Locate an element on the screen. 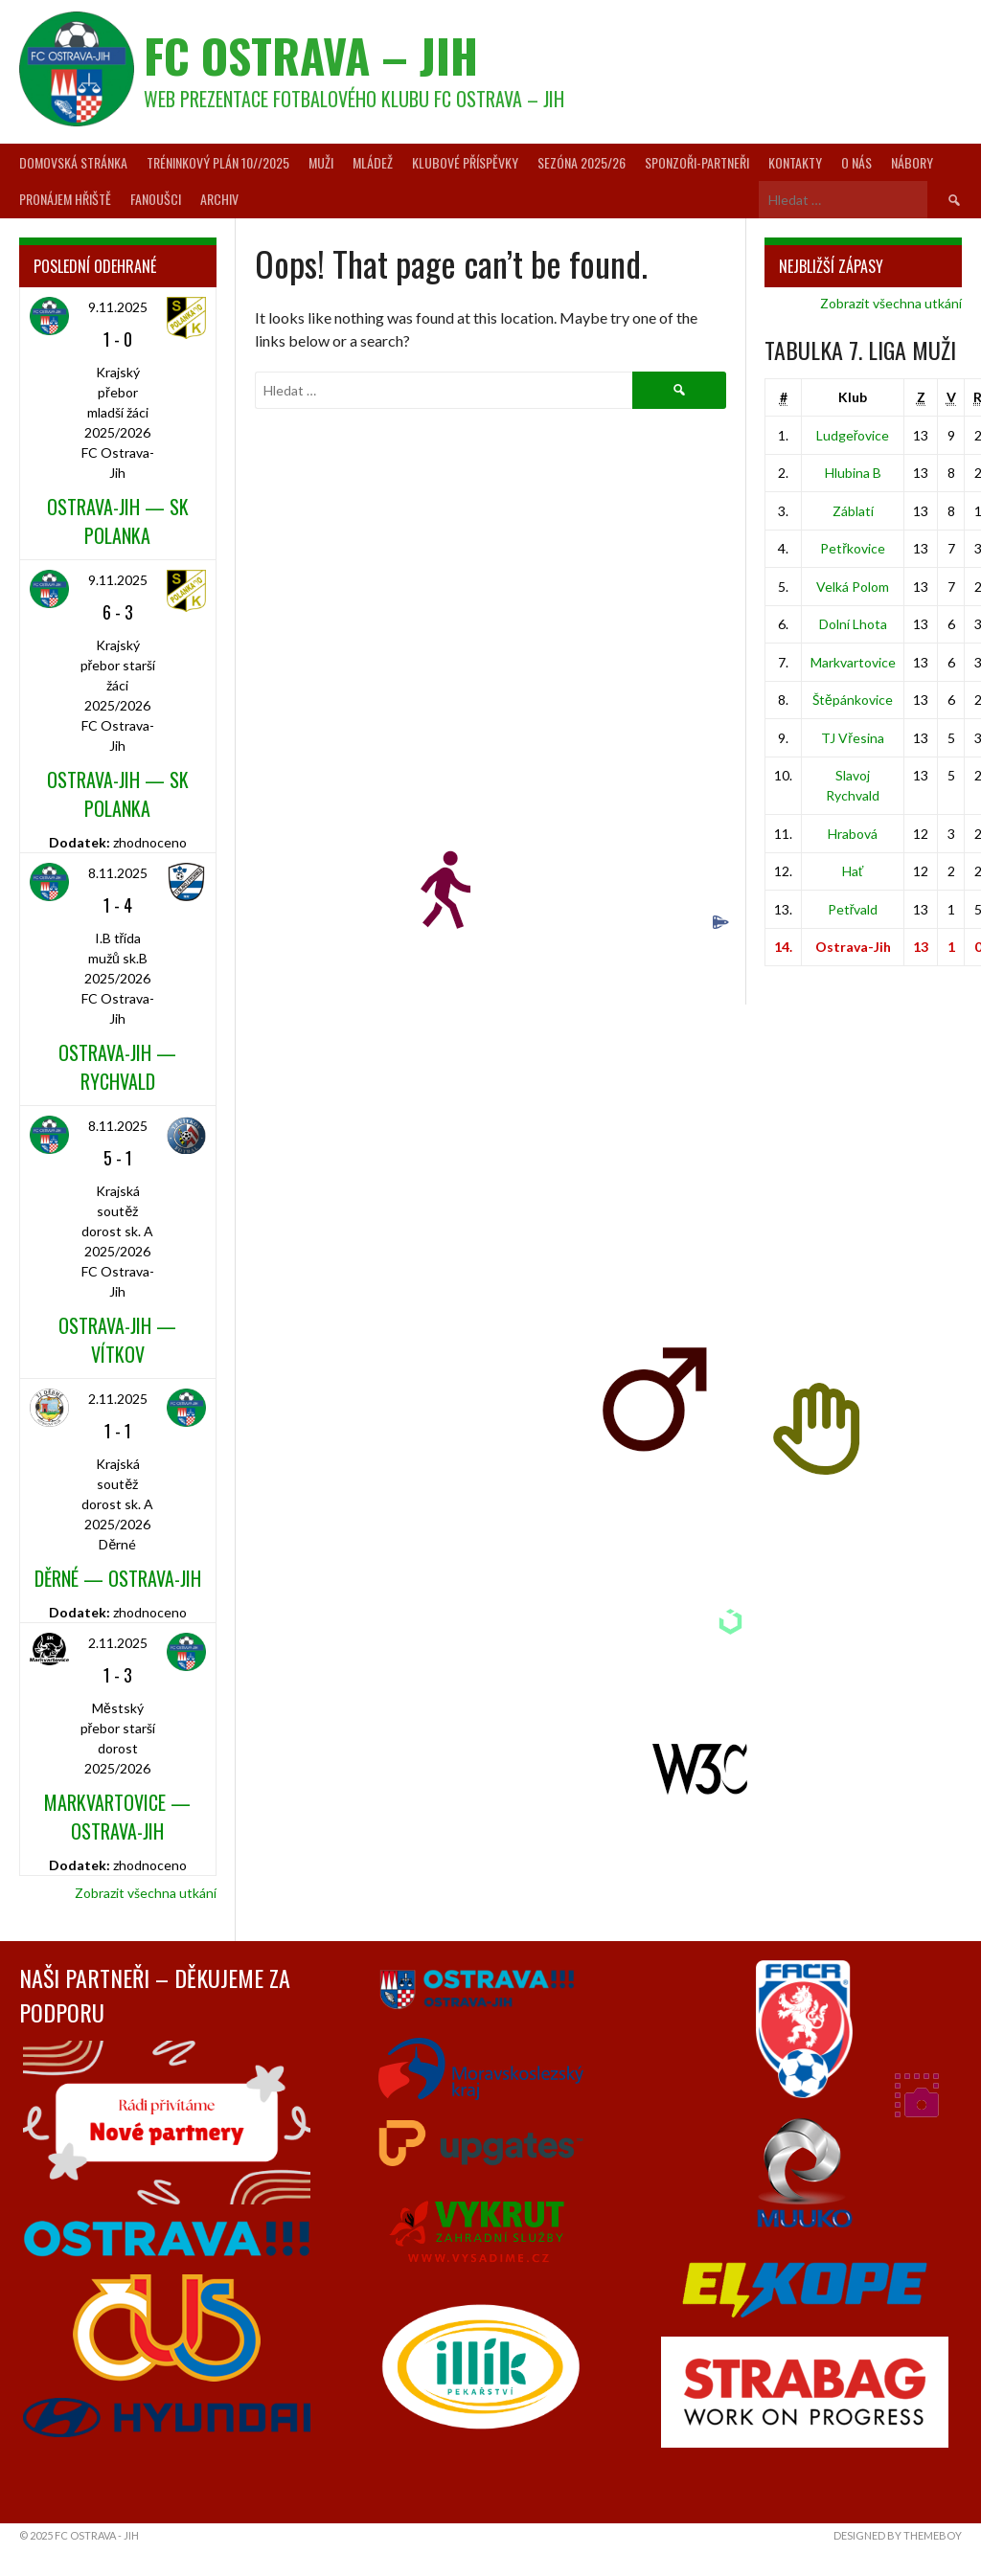 The height and width of the screenshot is (2576, 981). UIkit framework logo is located at coordinates (730, 1621).